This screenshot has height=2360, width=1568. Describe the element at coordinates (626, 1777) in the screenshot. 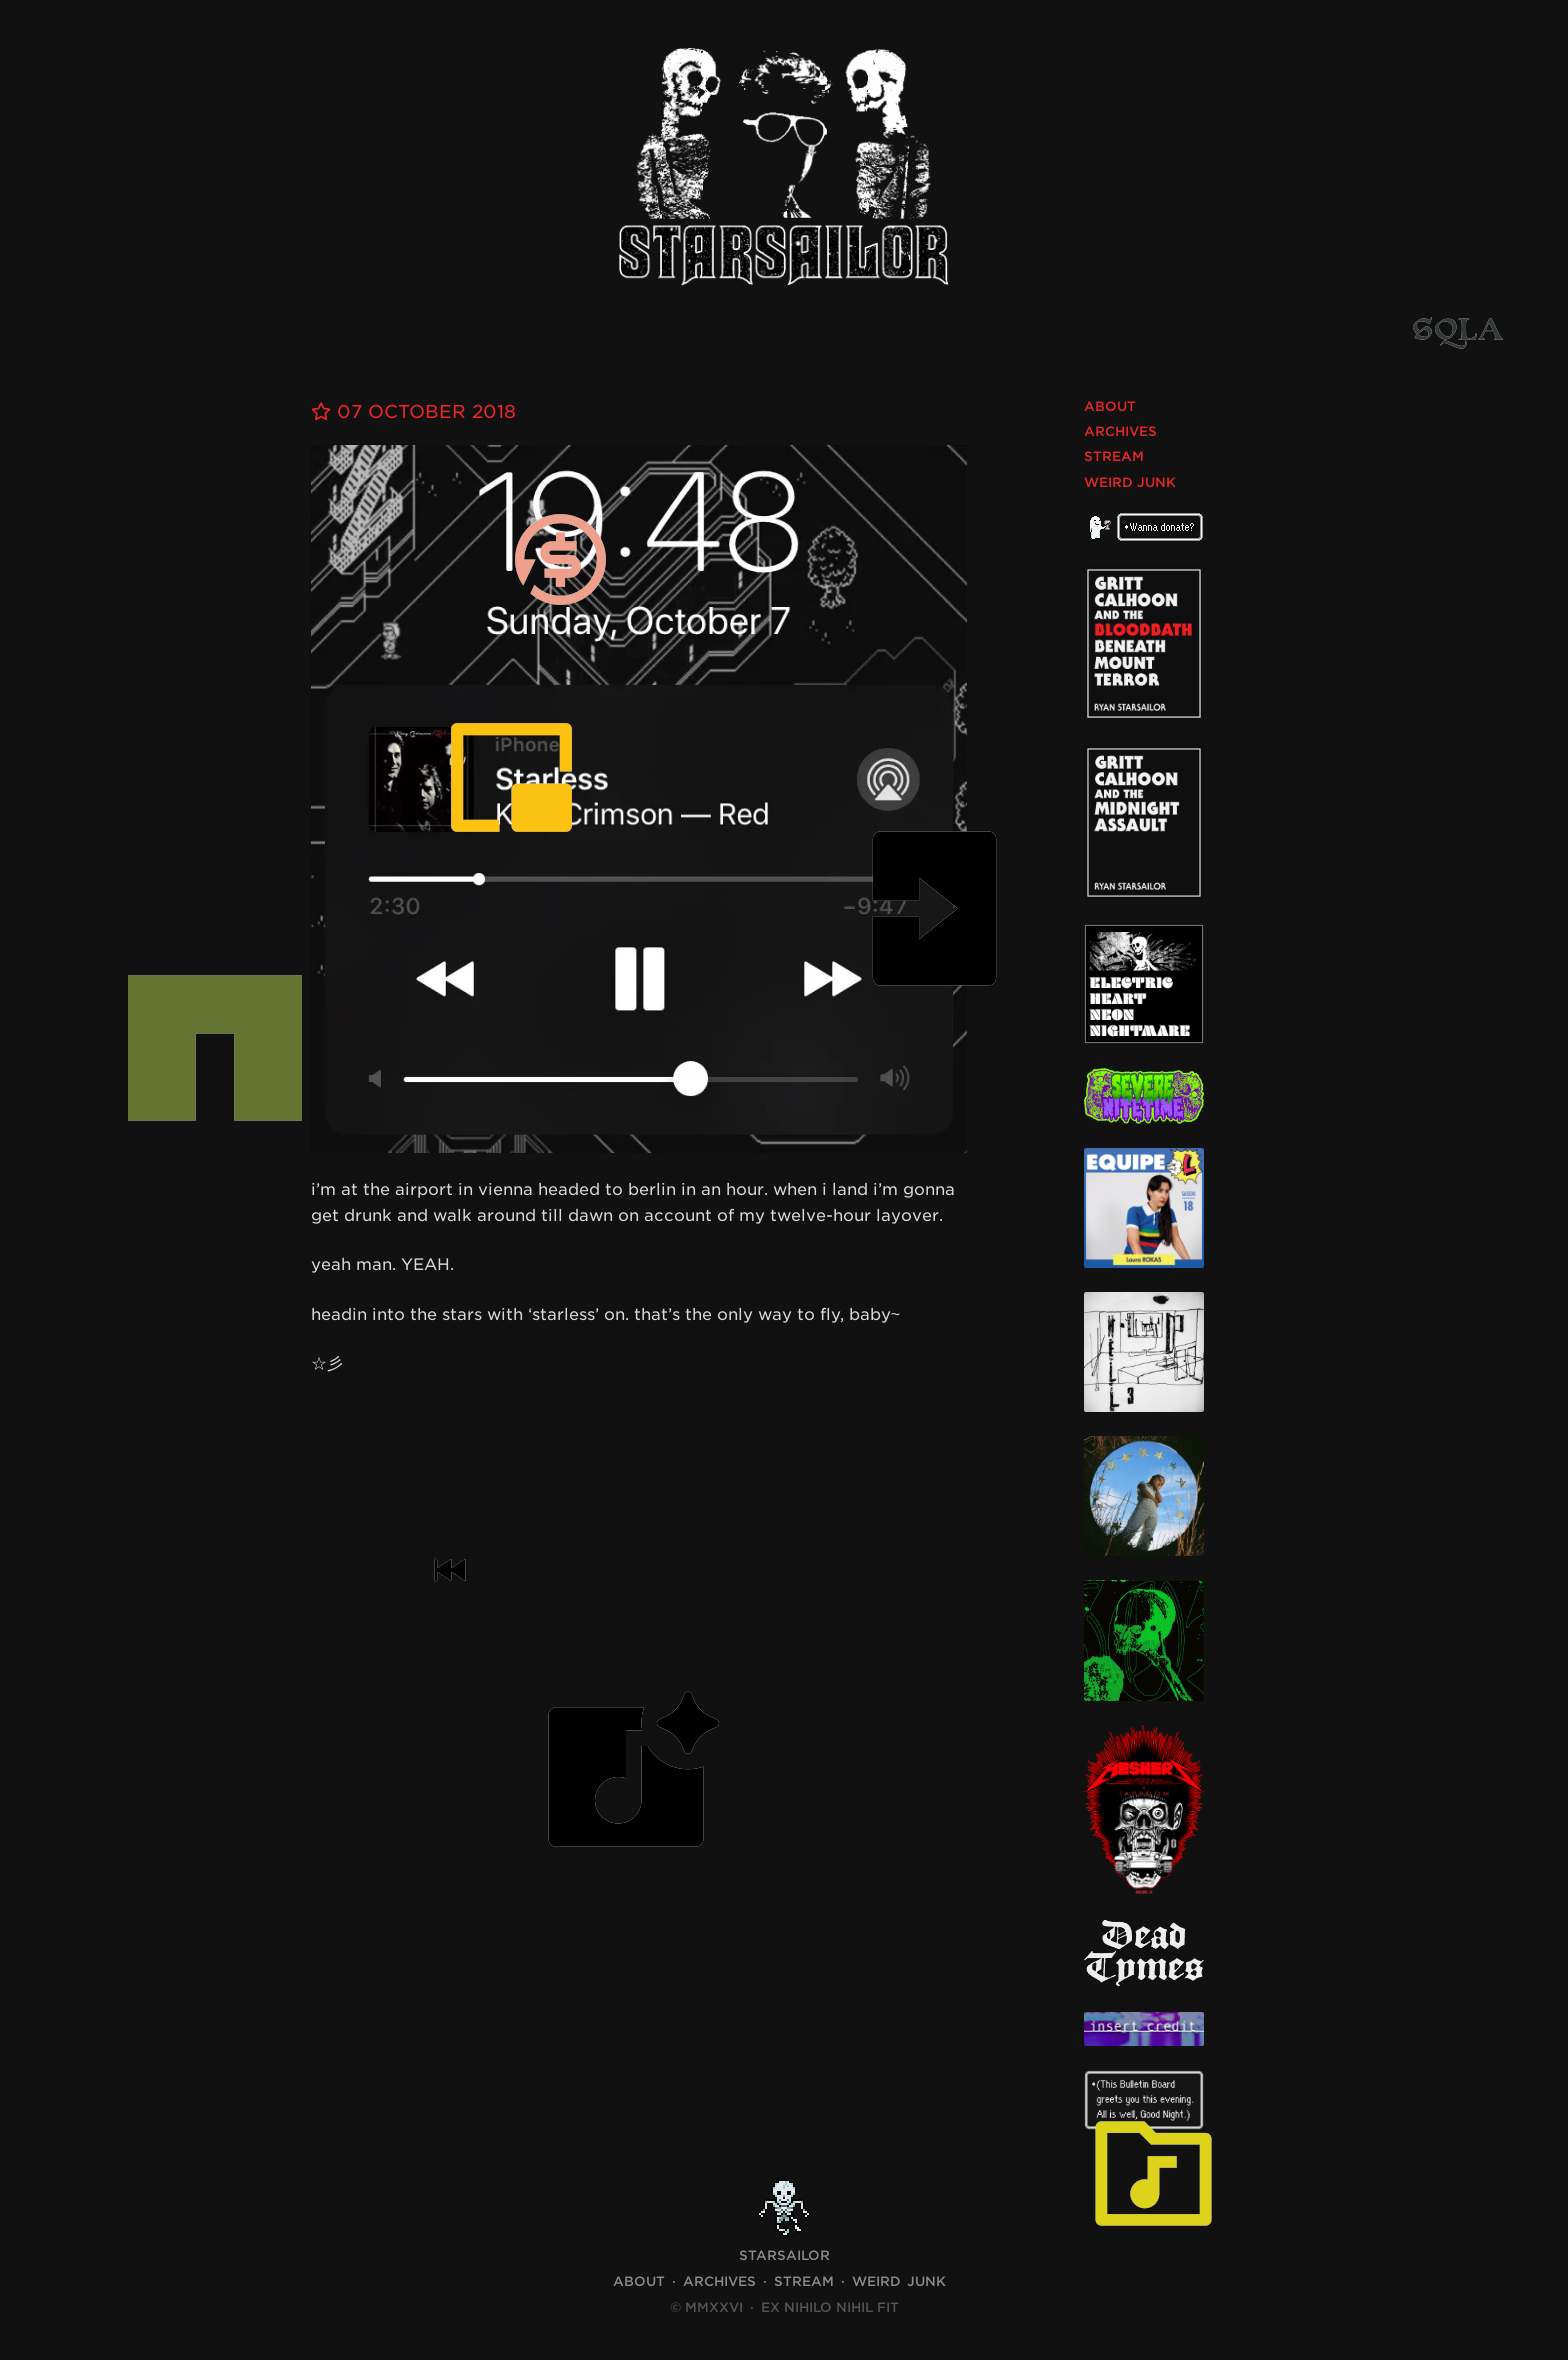

I see `ai-powered music or audio generation` at that location.